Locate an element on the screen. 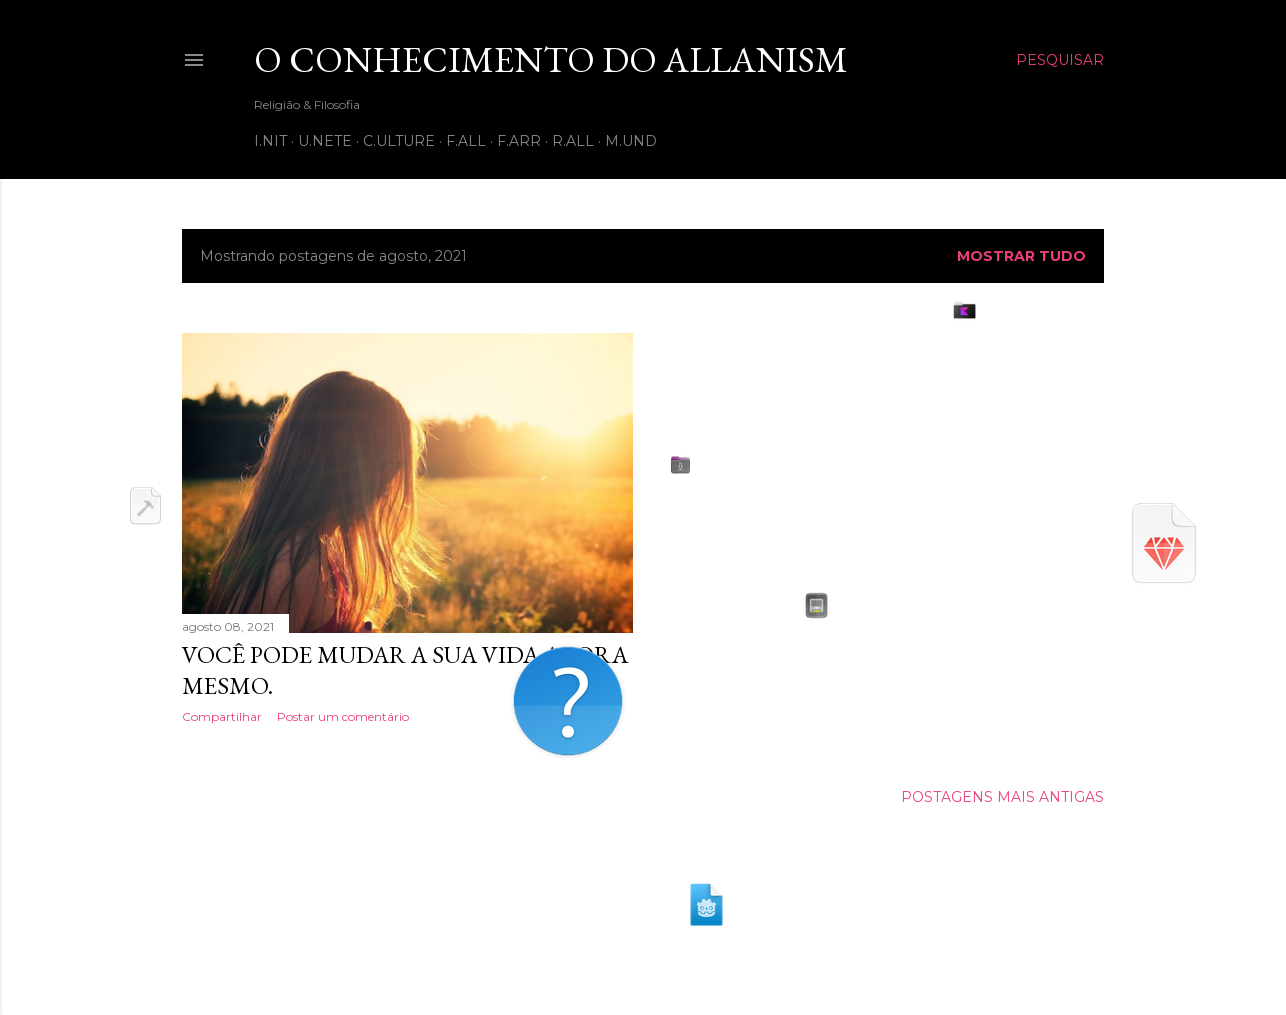 This screenshot has height=1015, width=1286. a ruby programming language source file is located at coordinates (1164, 543).